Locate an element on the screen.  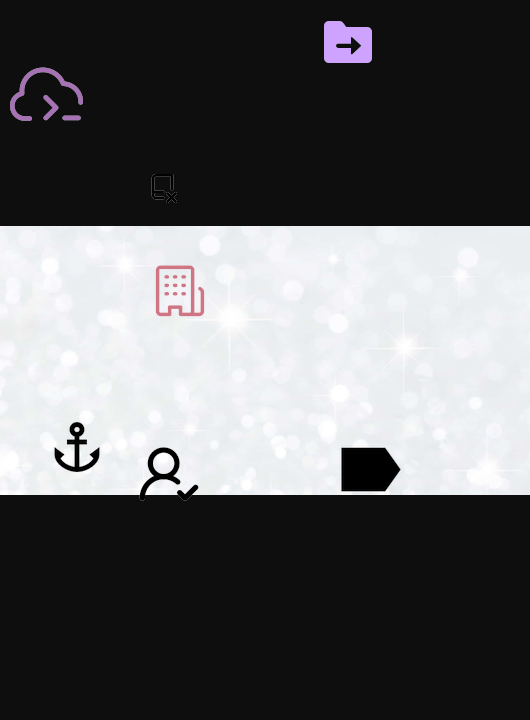
add or manage labels for organization is located at coordinates (369, 469).